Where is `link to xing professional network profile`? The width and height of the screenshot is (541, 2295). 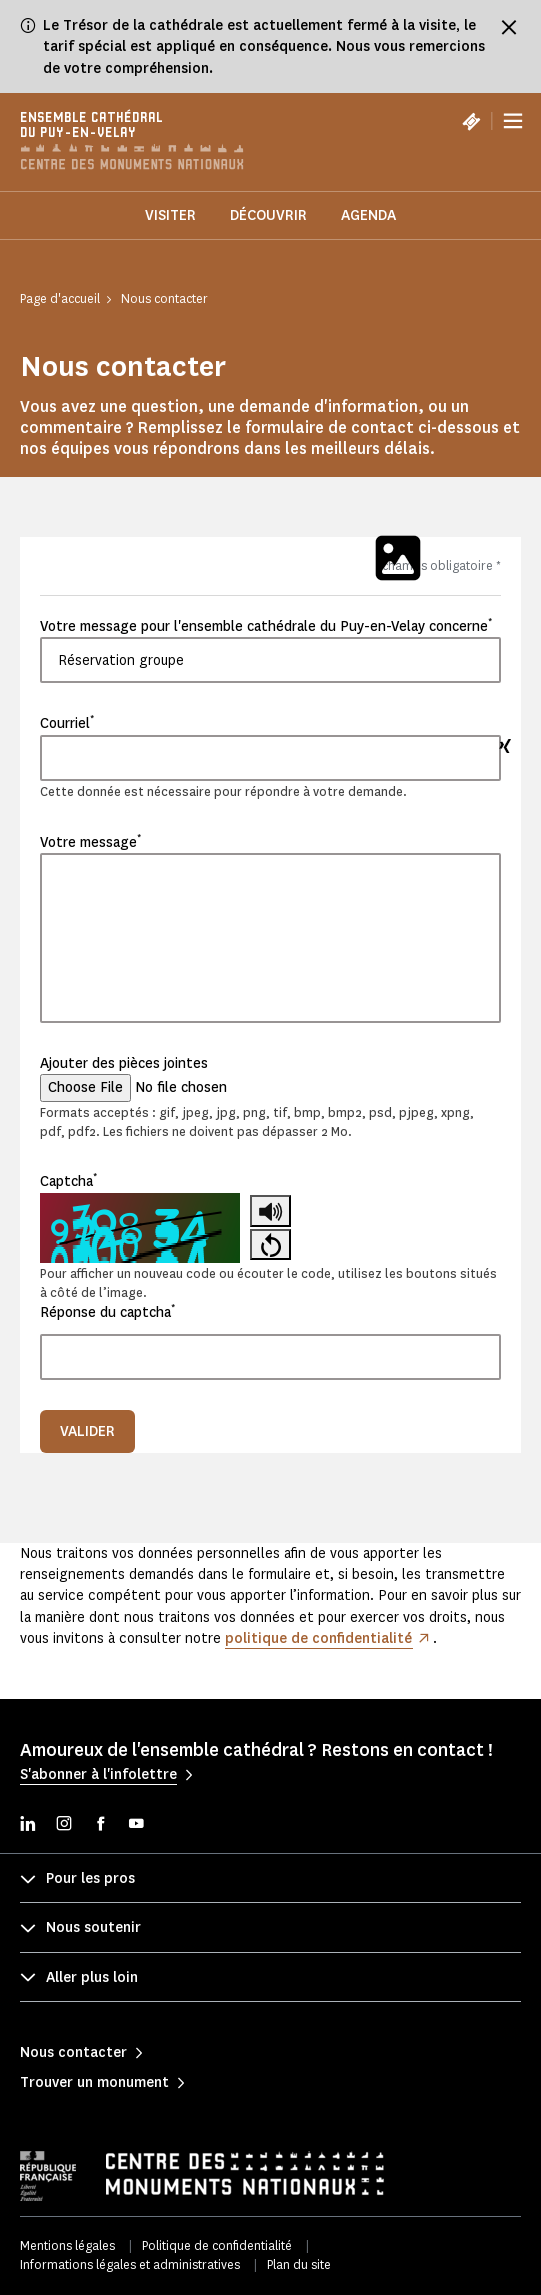
link to xing professional network profile is located at coordinates (505, 746).